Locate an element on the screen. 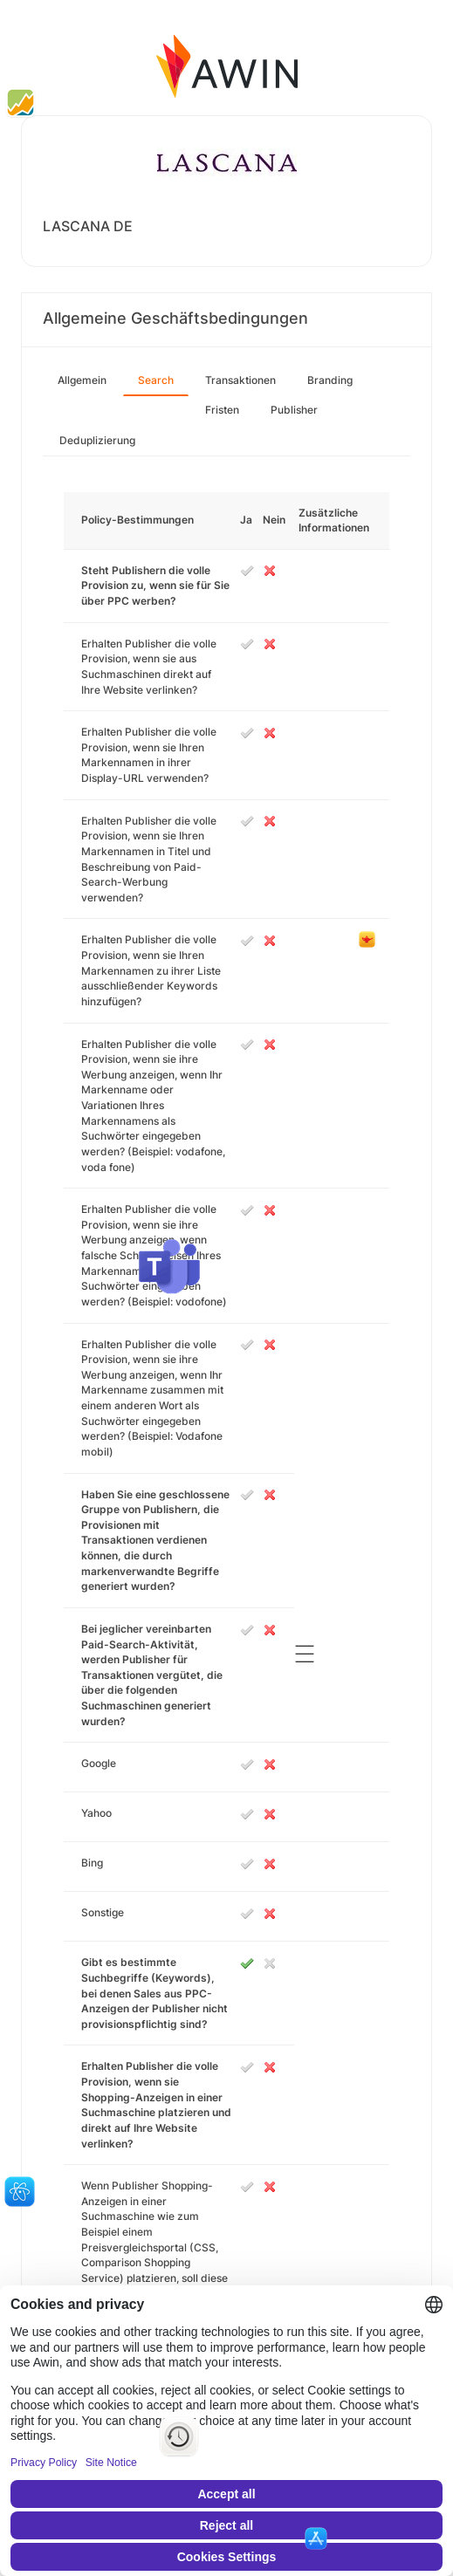 This screenshot has height=2576, width=453. open atom text editor is located at coordinates (19, 2191).